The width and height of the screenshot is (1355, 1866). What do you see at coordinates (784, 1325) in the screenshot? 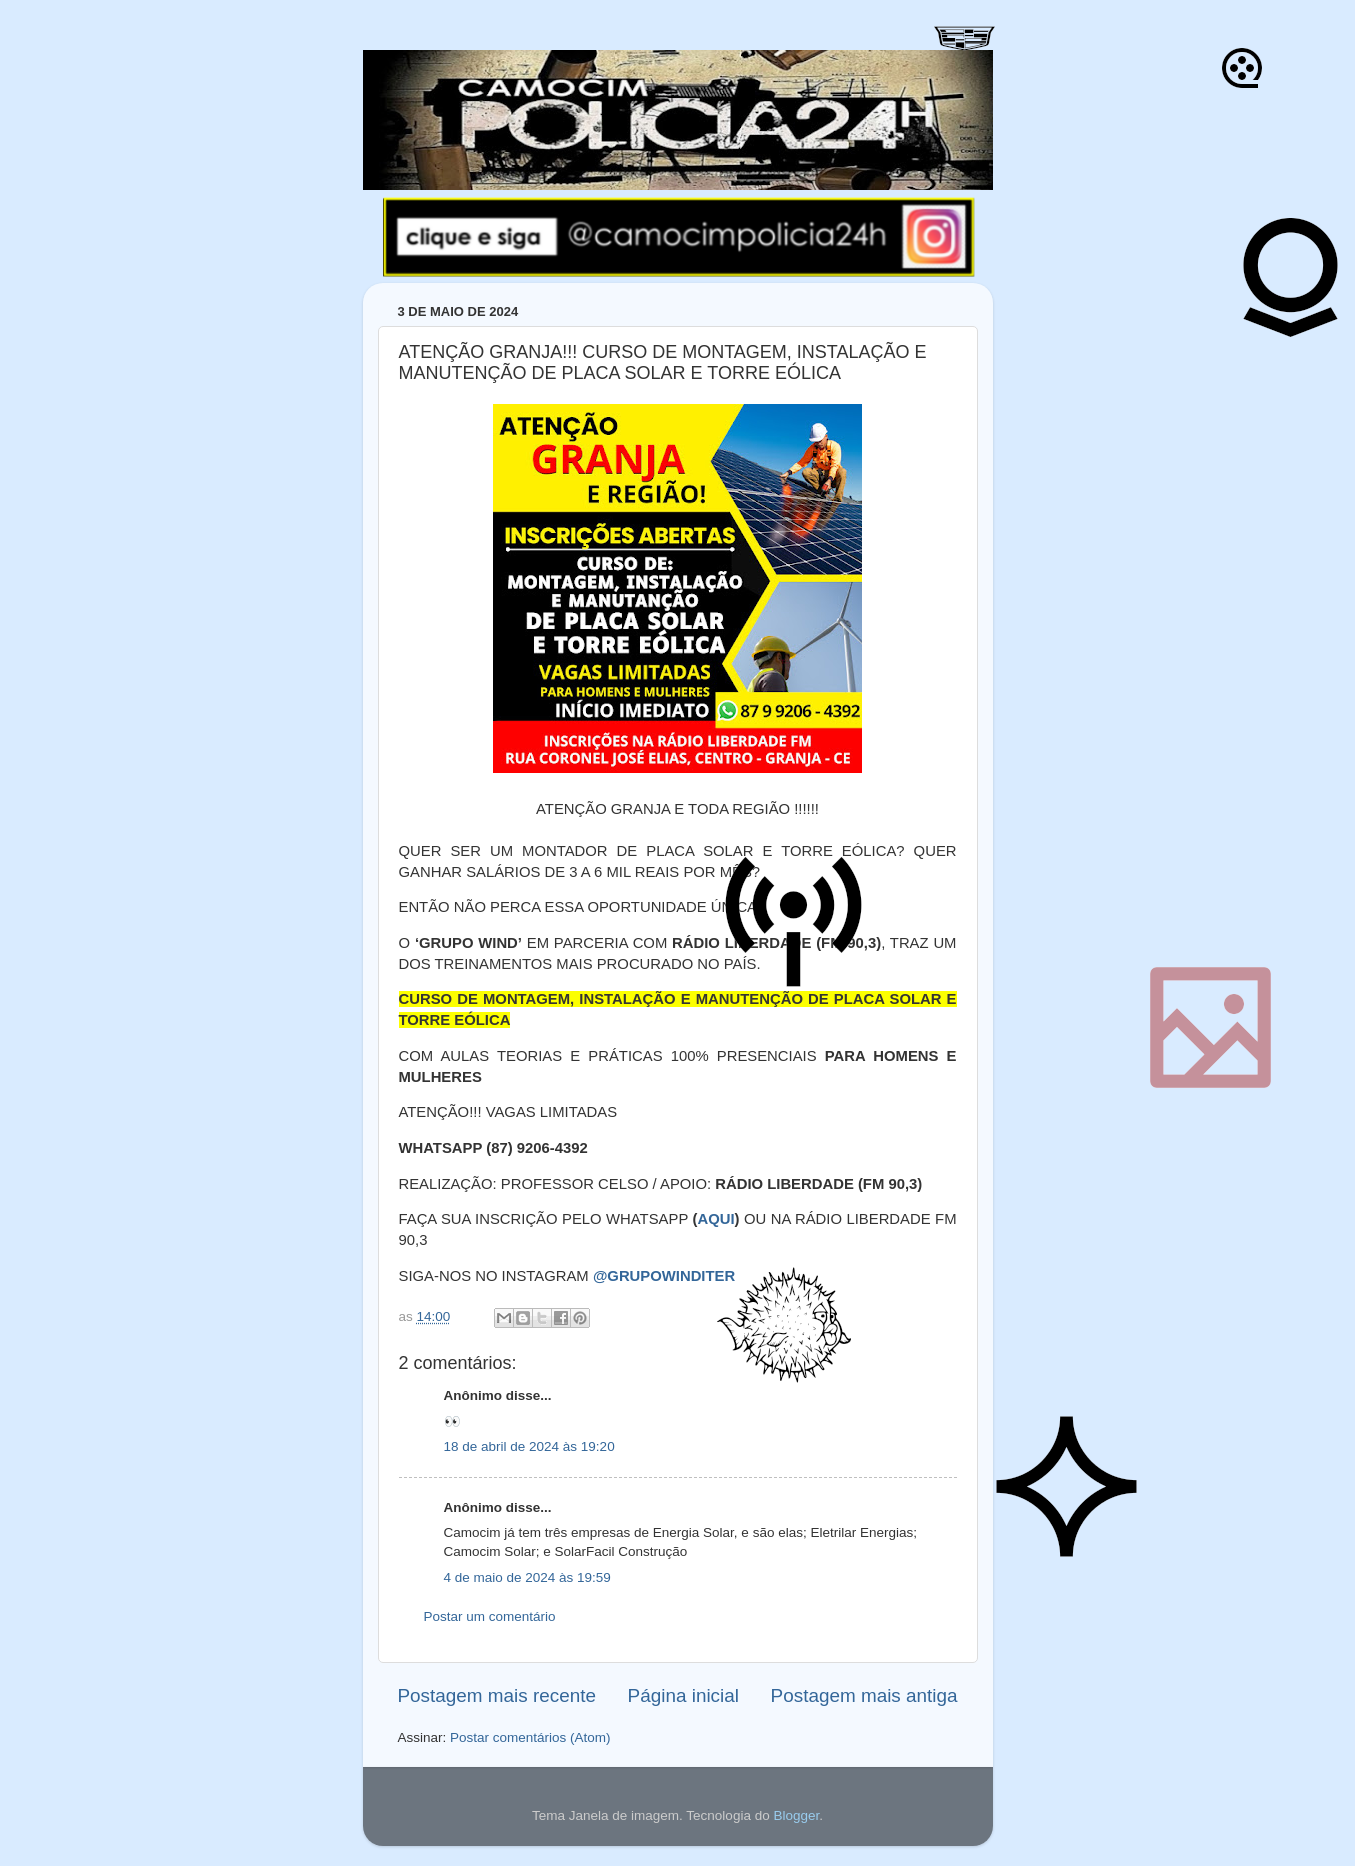
I see `OpenBSD operating system logo` at bounding box center [784, 1325].